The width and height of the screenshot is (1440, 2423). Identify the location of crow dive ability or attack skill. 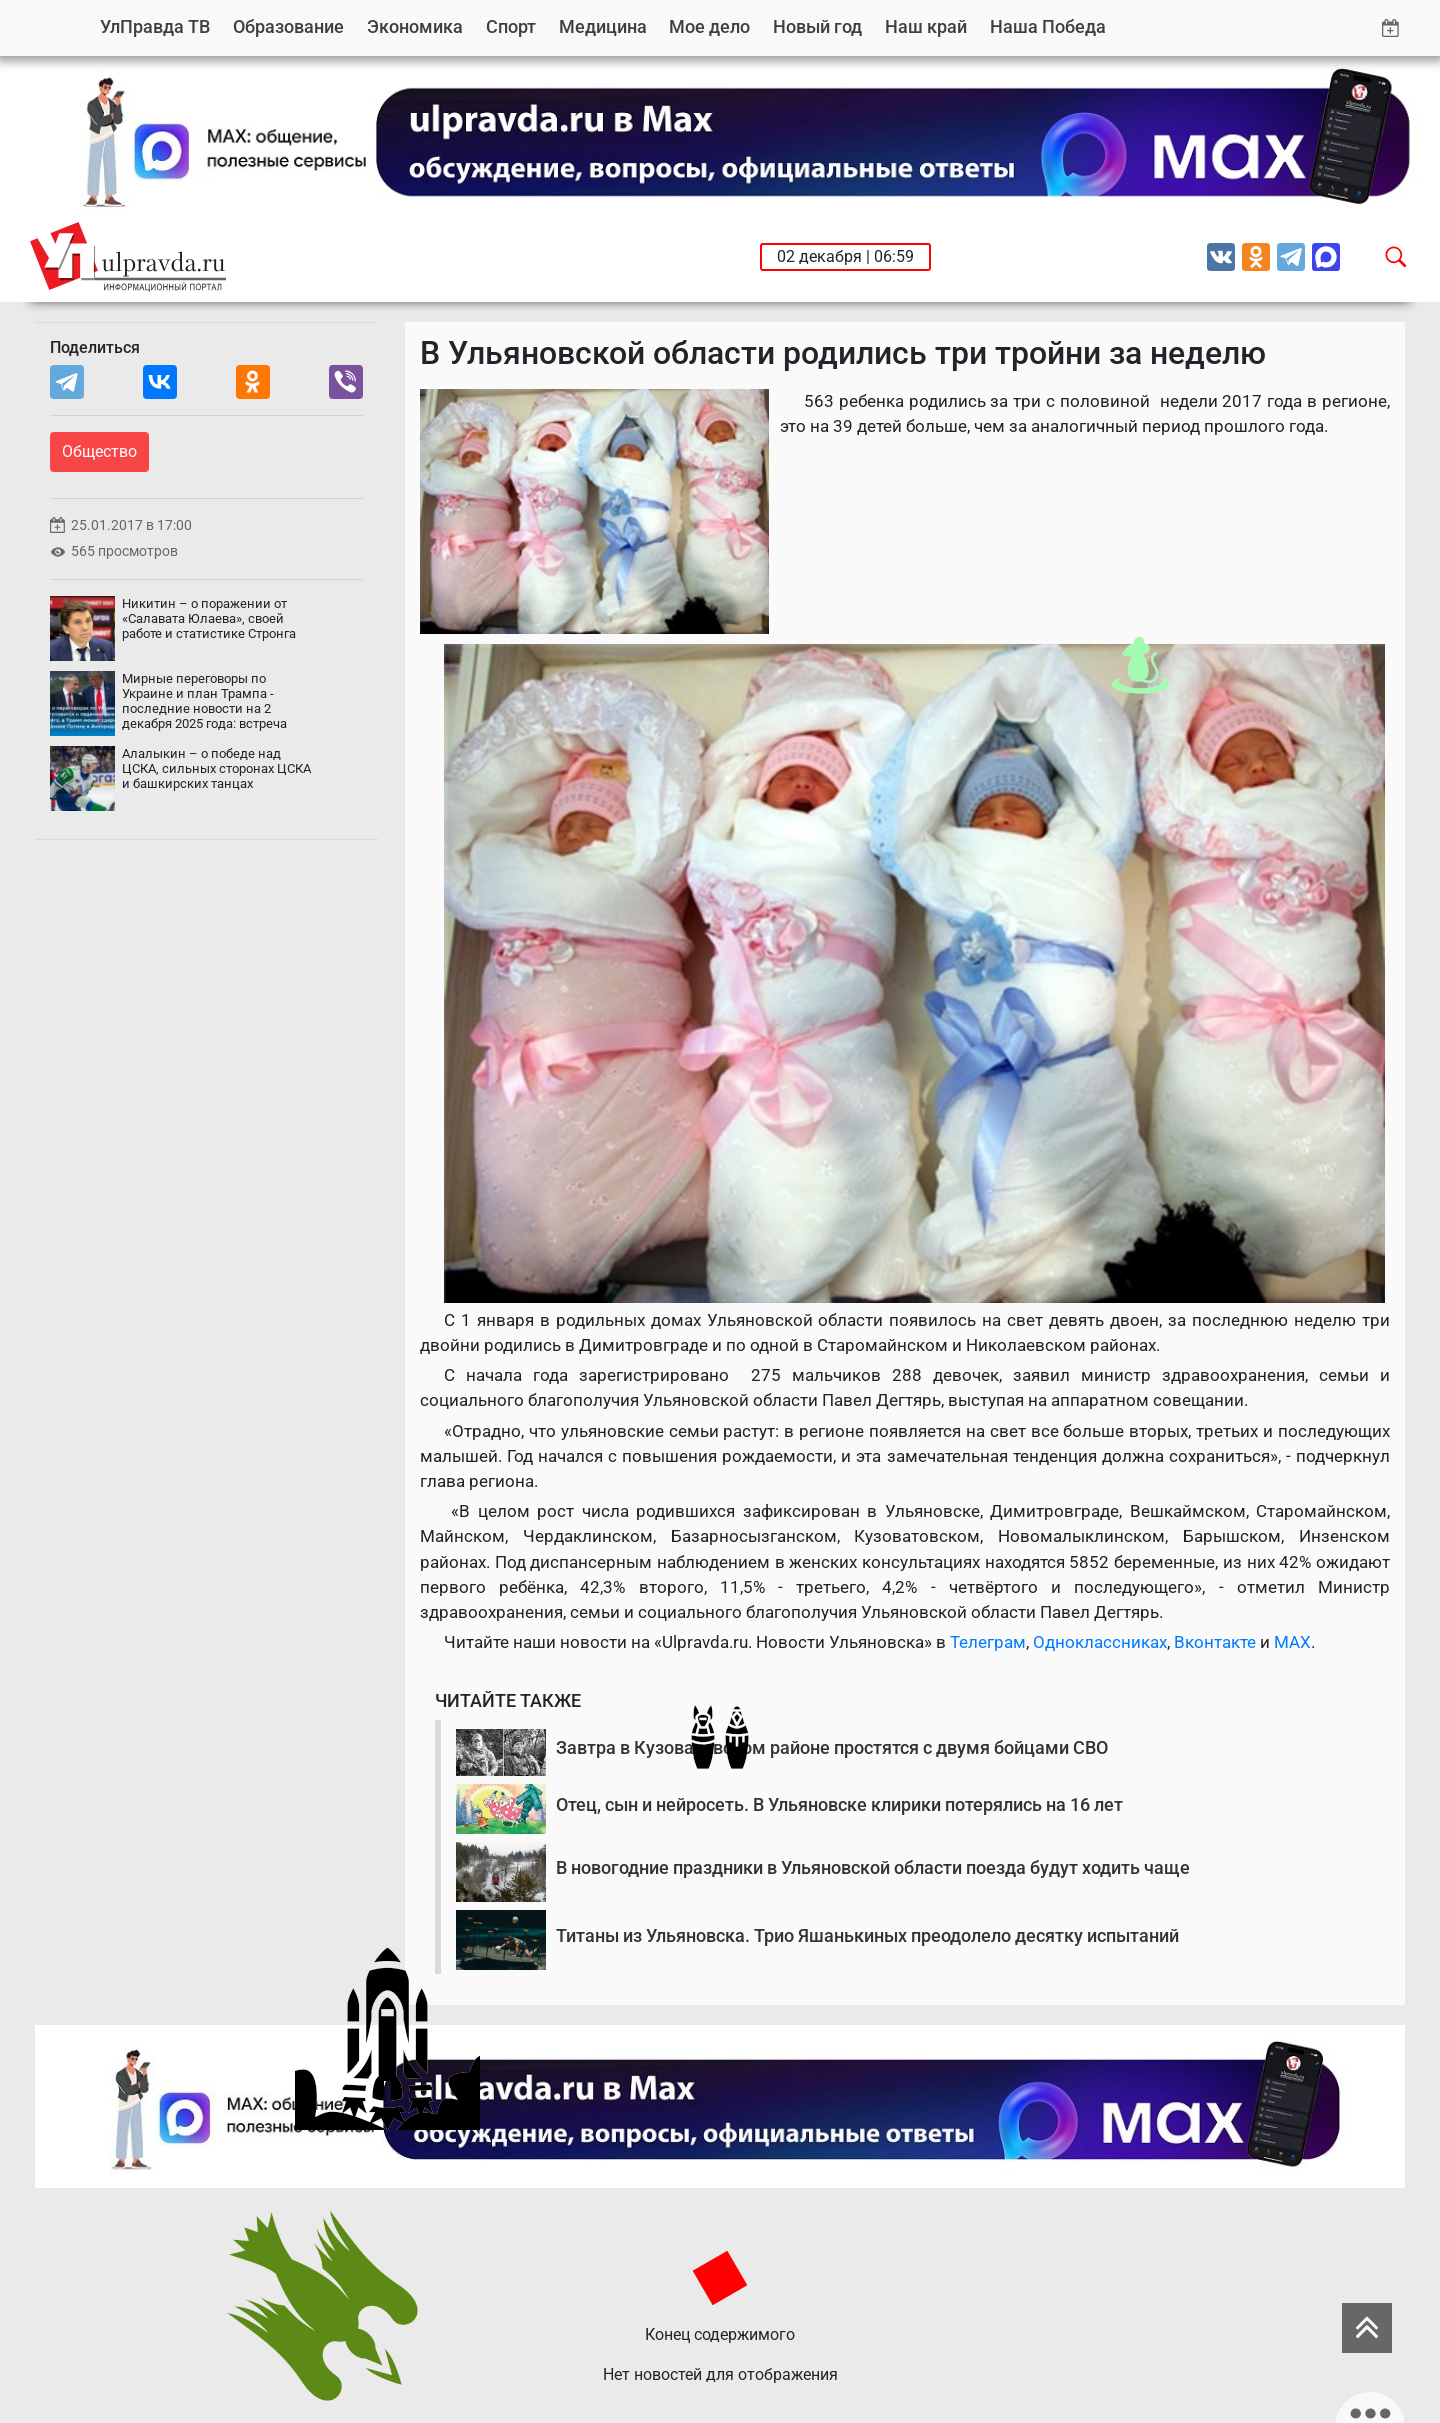
(324, 2306).